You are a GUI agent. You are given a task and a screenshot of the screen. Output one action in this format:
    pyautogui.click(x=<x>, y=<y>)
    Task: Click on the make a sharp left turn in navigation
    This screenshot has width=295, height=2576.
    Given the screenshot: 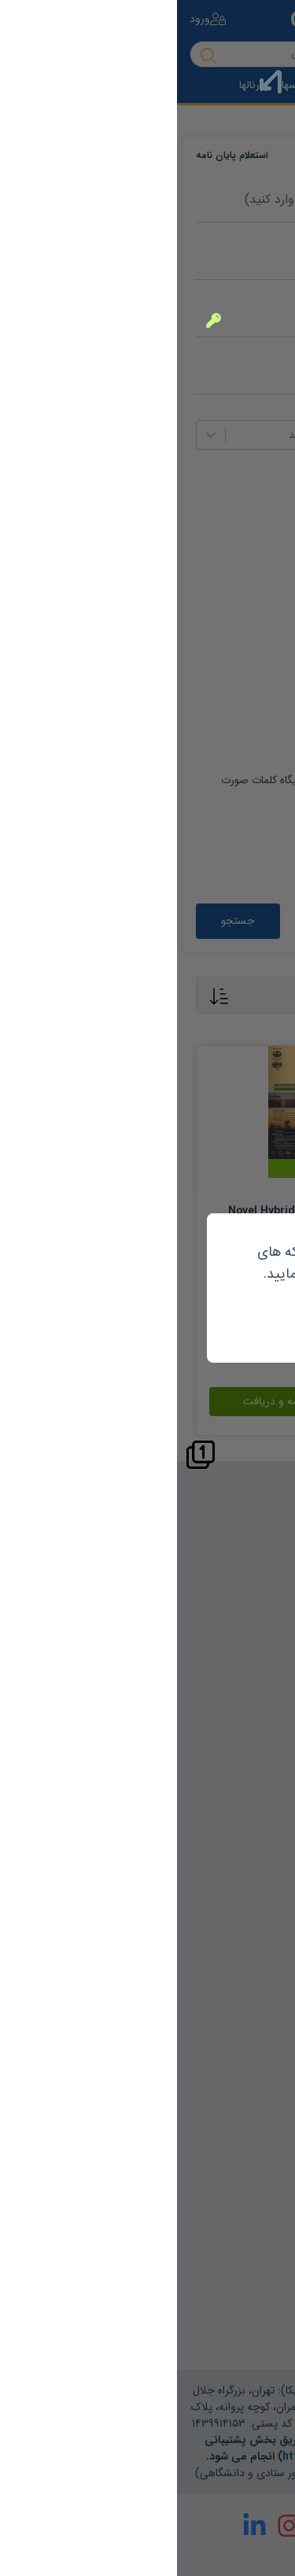 What is the action you would take?
    pyautogui.click(x=271, y=82)
    